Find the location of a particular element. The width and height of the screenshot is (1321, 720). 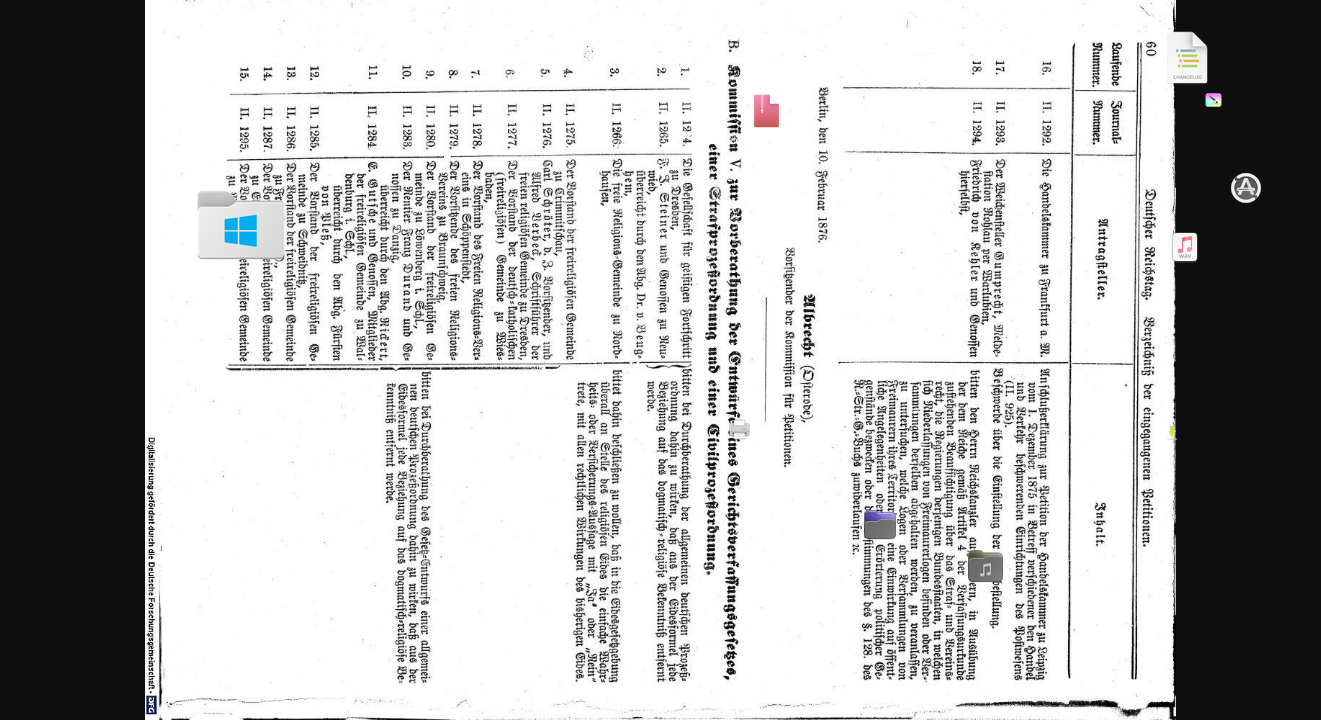

open your music folder is located at coordinates (985, 565).